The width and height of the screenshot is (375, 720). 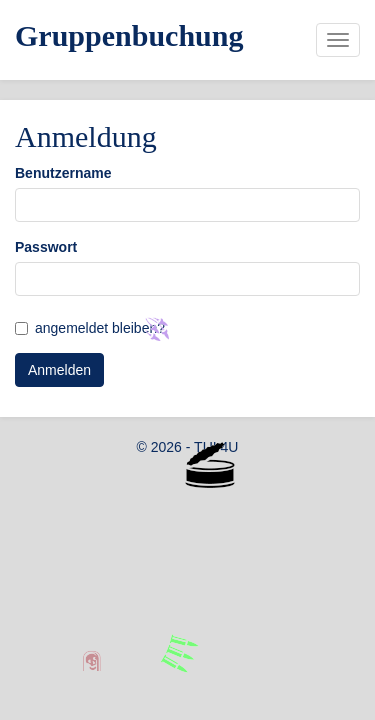 What do you see at coordinates (210, 465) in the screenshot?
I see `opened canned food item` at bounding box center [210, 465].